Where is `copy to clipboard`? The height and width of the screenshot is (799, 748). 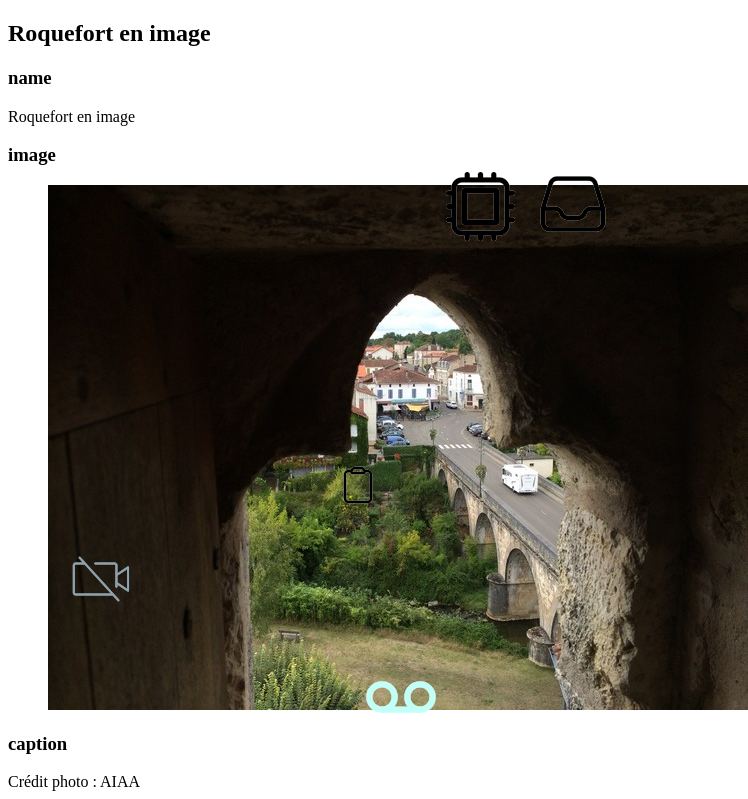
copy to clipboard is located at coordinates (358, 485).